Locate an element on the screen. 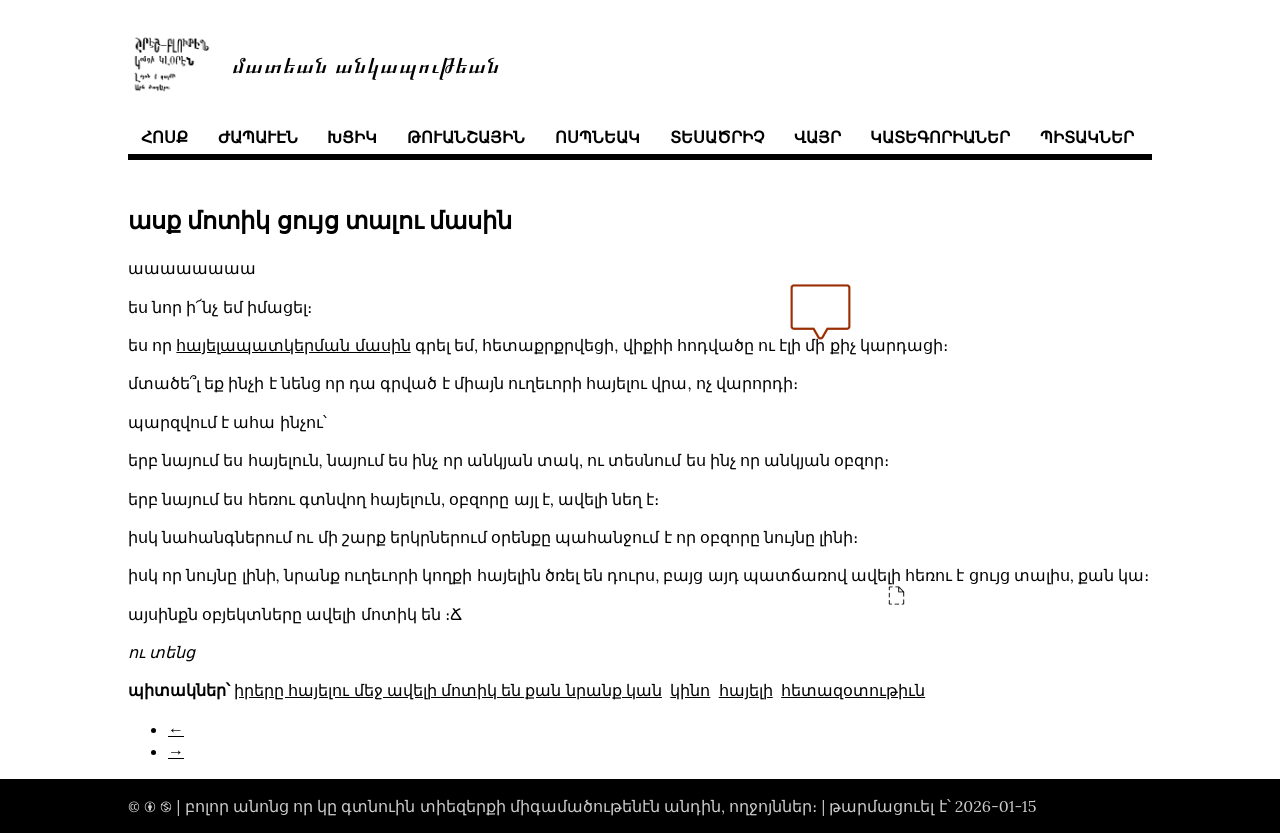  a placeholder for a file not yet uploaded is located at coordinates (896, 595).